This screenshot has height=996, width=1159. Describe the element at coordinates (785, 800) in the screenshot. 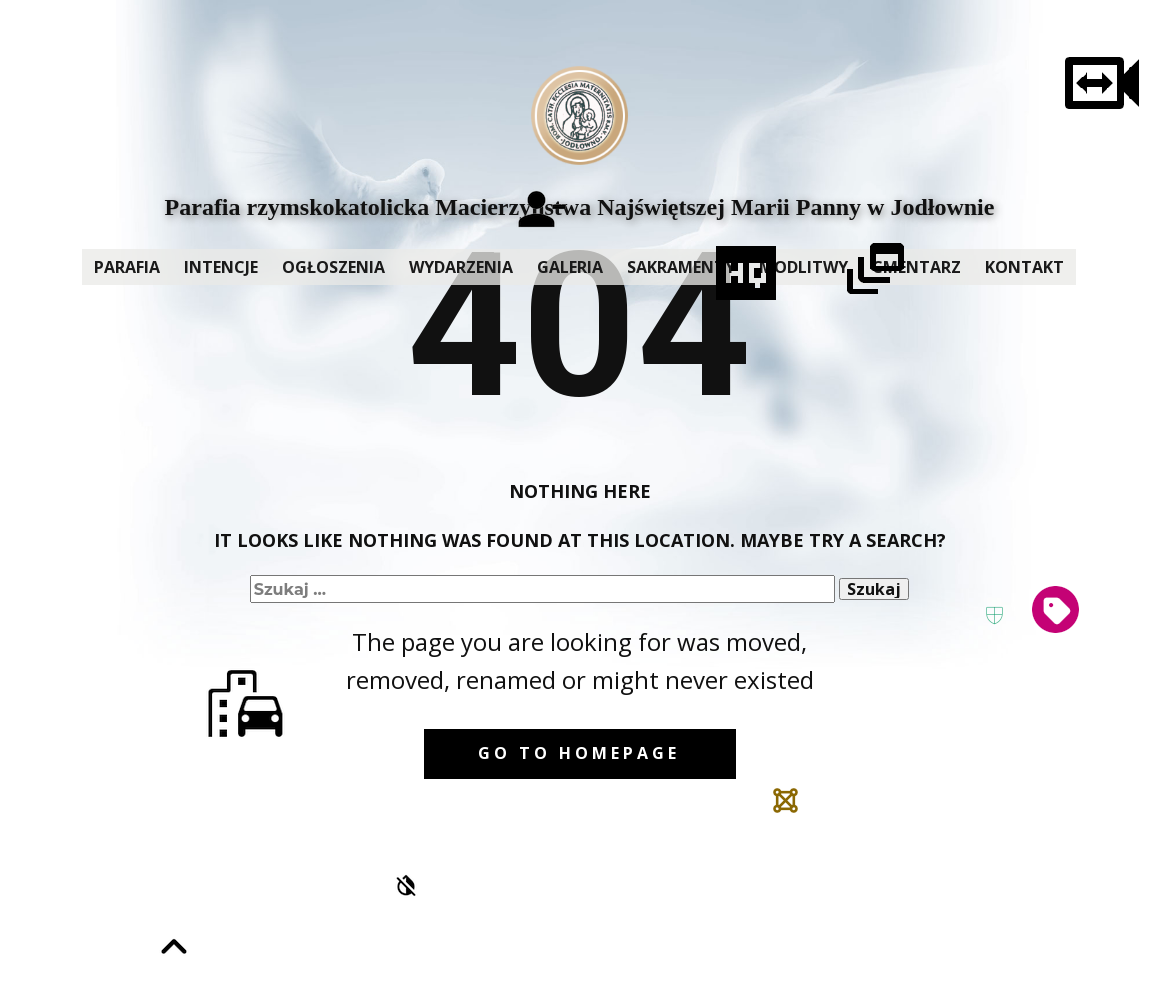

I see `view full network topology` at that location.